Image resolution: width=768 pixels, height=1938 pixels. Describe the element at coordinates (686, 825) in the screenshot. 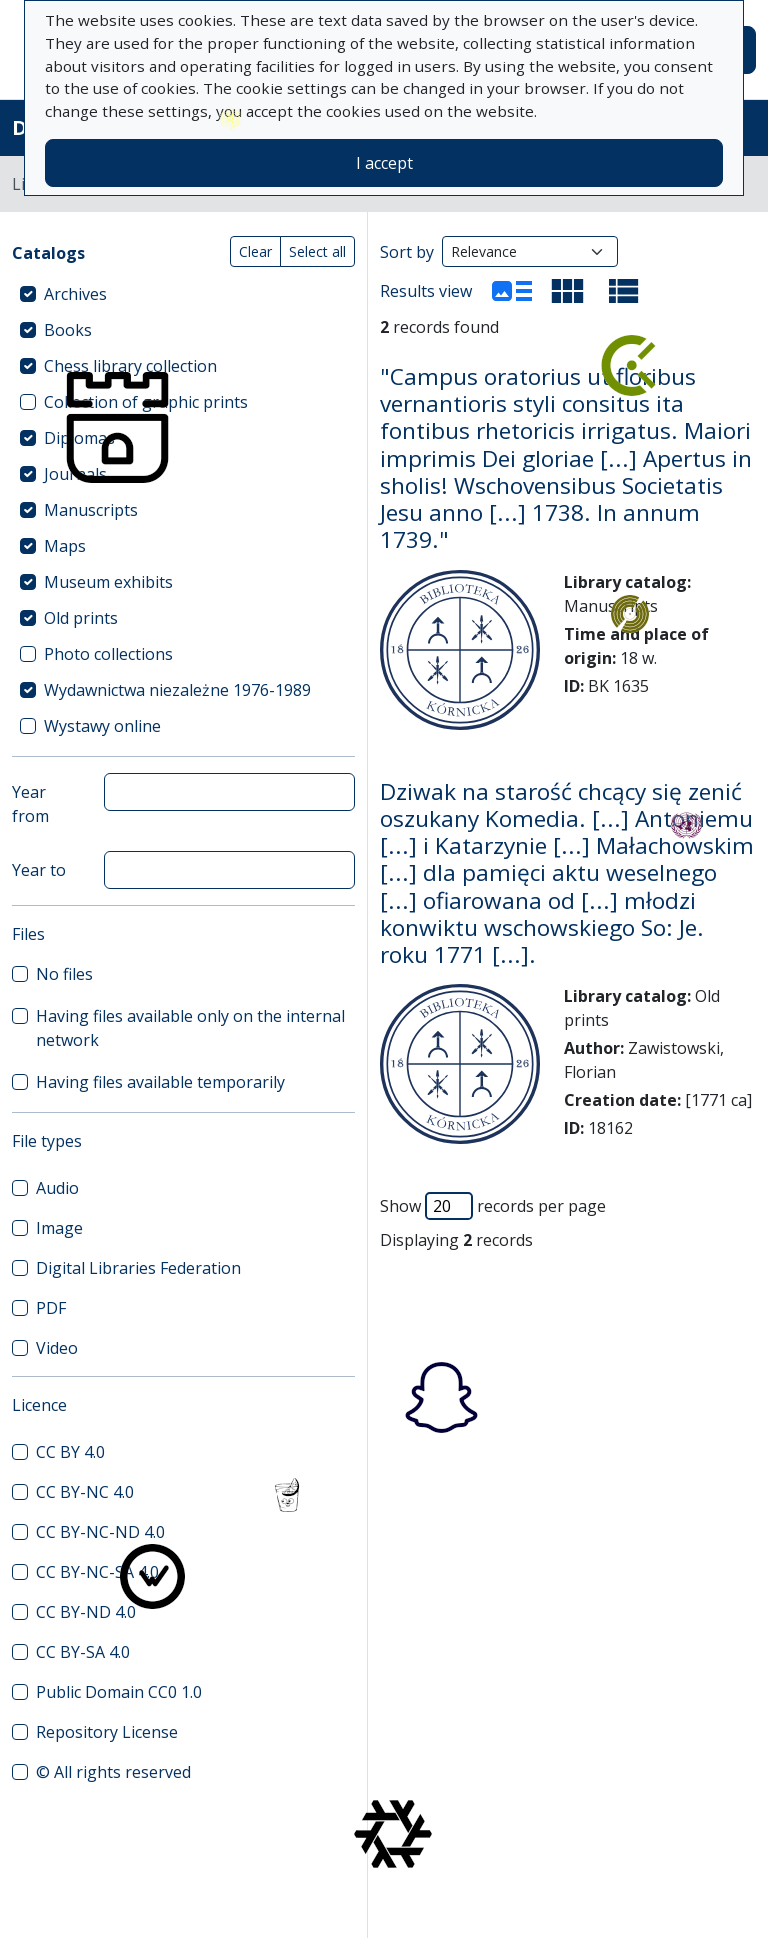

I see `united nations official logo` at that location.